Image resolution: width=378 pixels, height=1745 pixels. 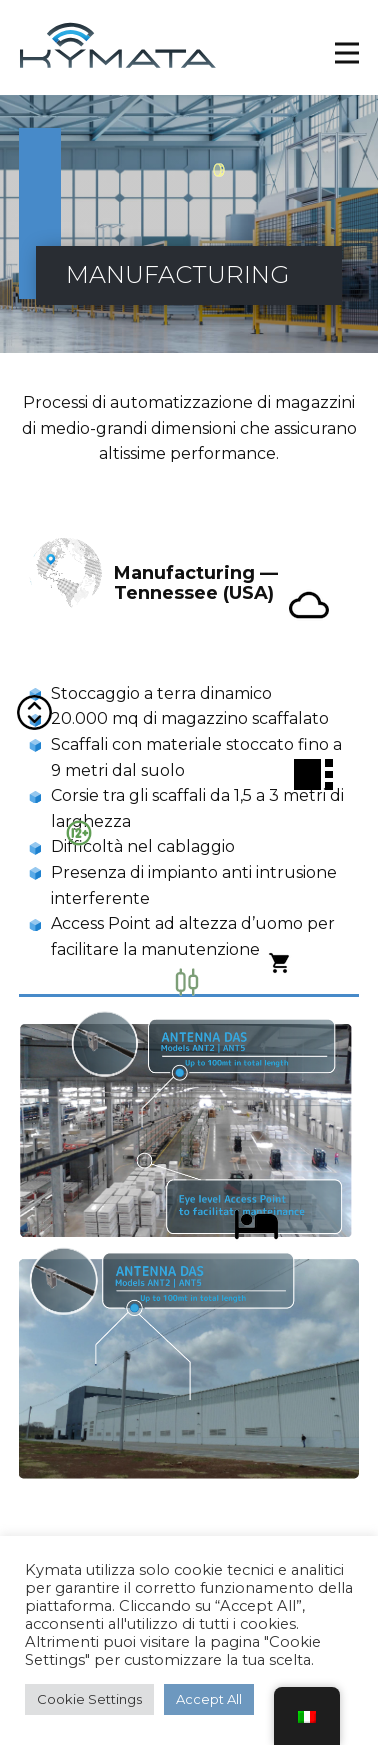 What do you see at coordinates (309, 605) in the screenshot?
I see `cloud storage or sync status` at bounding box center [309, 605].